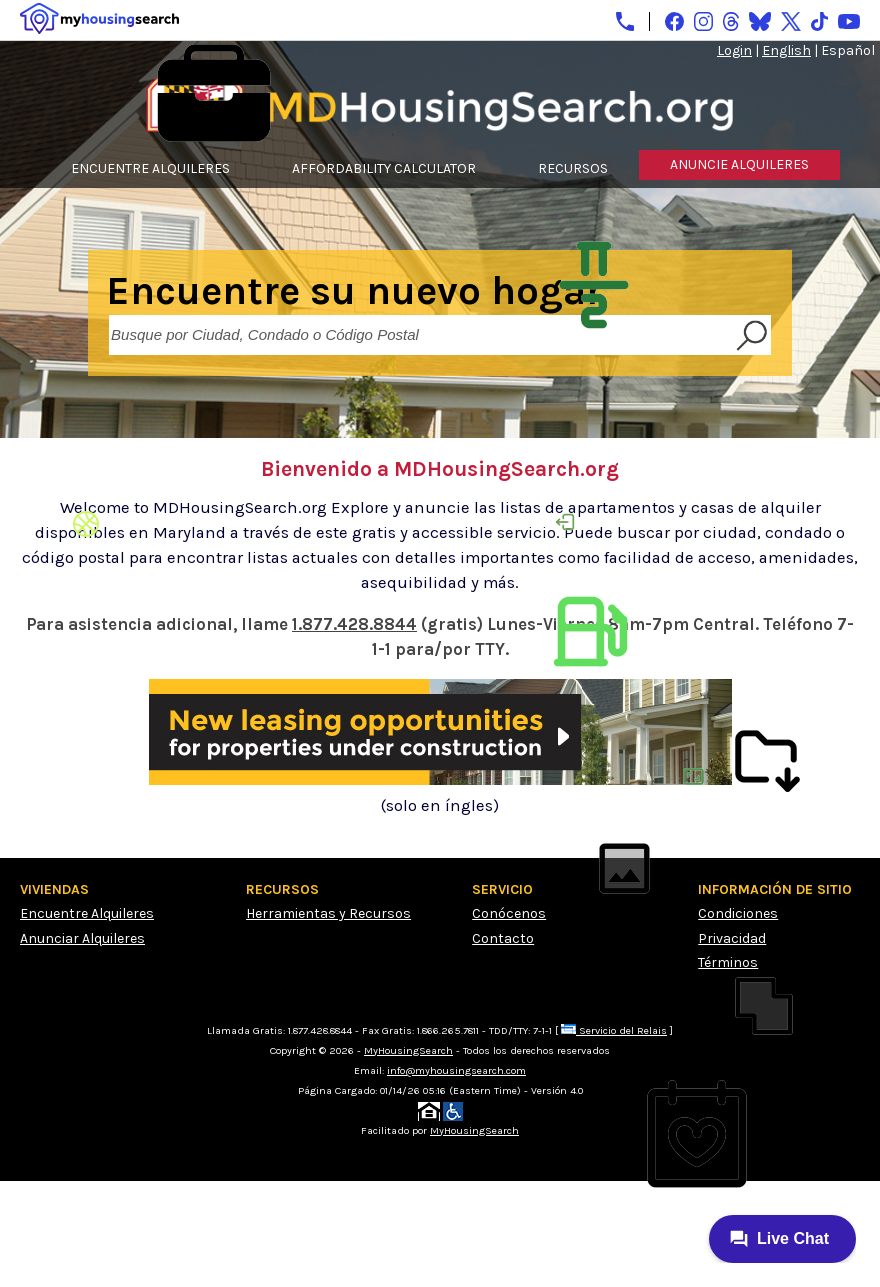 This screenshot has width=880, height=1287. Describe the element at coordinates (594, 285) in the screenshot. I see `represents the mathematical constant π/2 (pi divided by 2)` at that location.